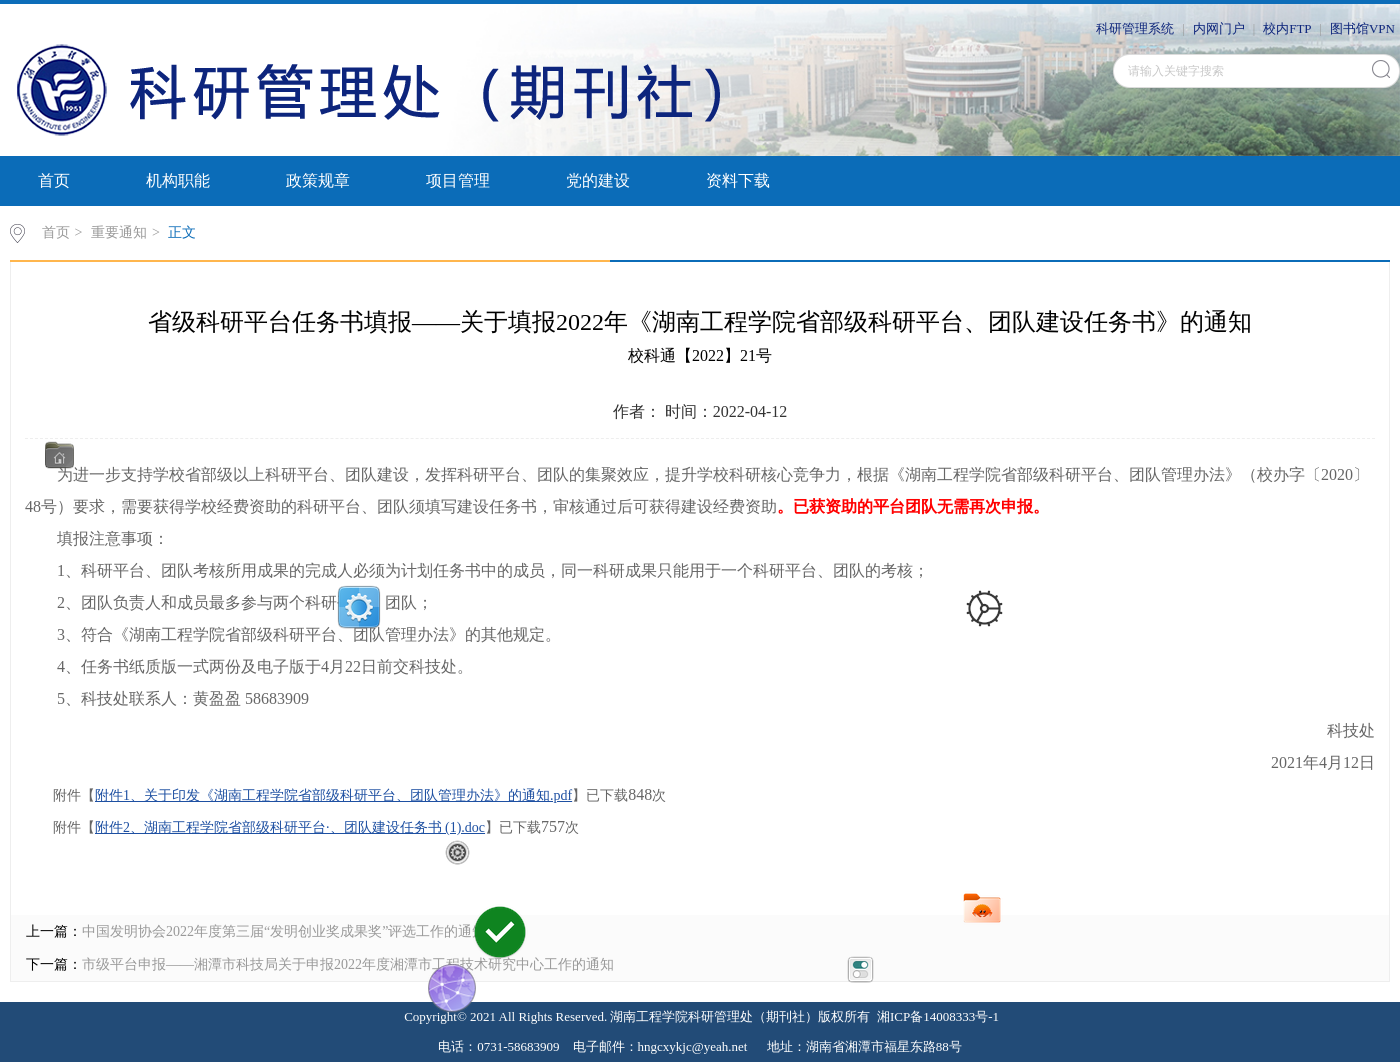 The height and width of the screenshot is (1062, 1400). Describe the element at coordinates (457, 852) in the screenshot. I see `view or edit document properties` at that location.